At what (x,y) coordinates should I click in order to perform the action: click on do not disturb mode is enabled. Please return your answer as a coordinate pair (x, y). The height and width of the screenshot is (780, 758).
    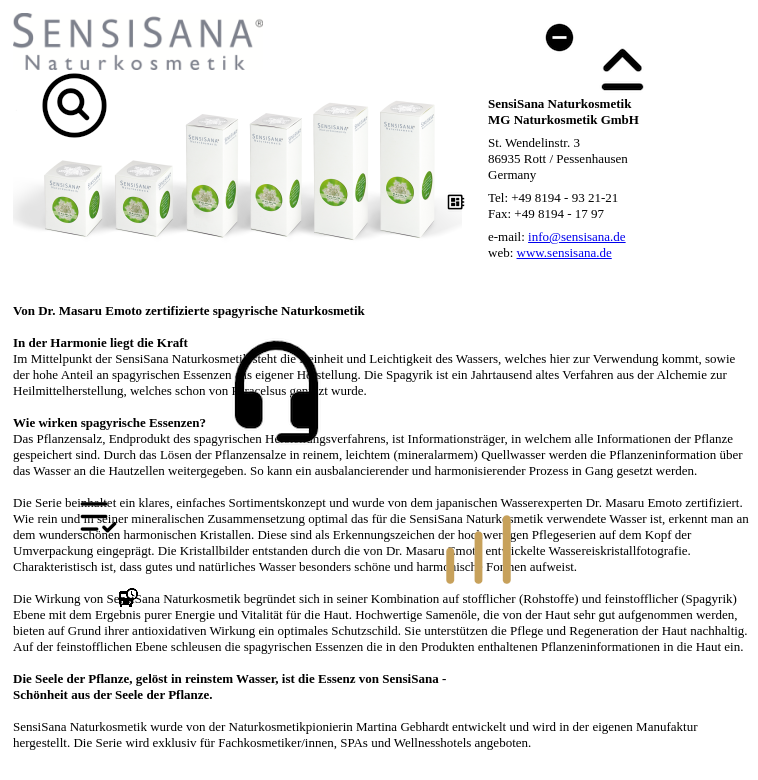
    Looking at the image, I should click on (559, 37).